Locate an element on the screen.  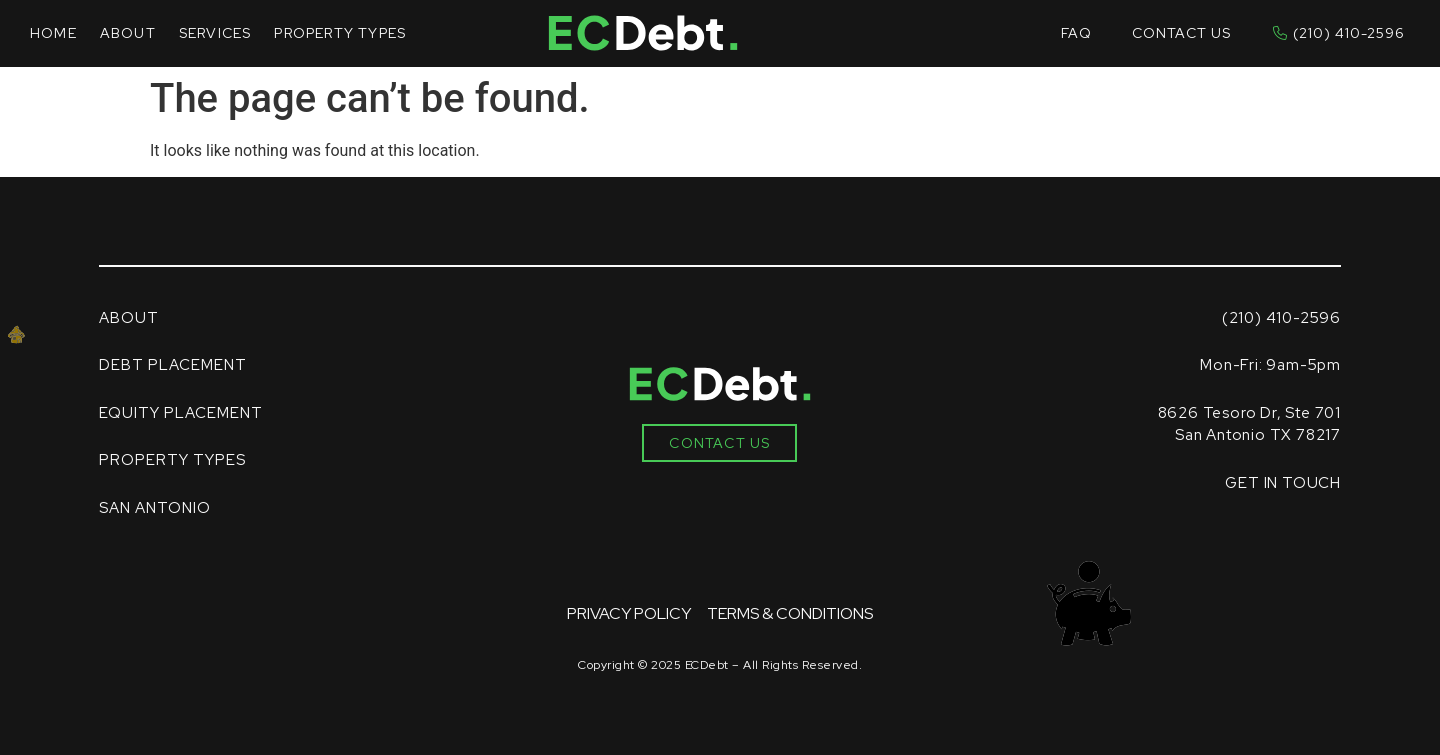
access fairy tale or fantasy-themed game content is located at coordinates (16, 334).